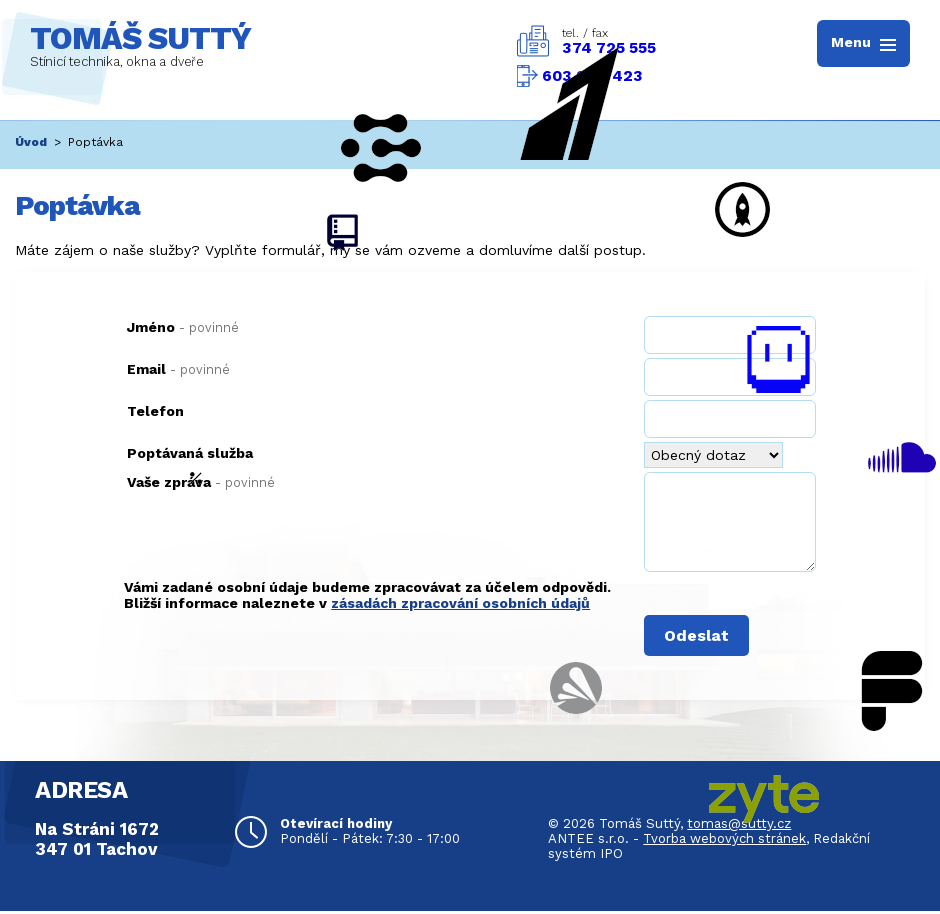  What do you see at coordinates (764, 799) in the screenshot?
I see `Zyte company logo` at bounding box center [764, 799].